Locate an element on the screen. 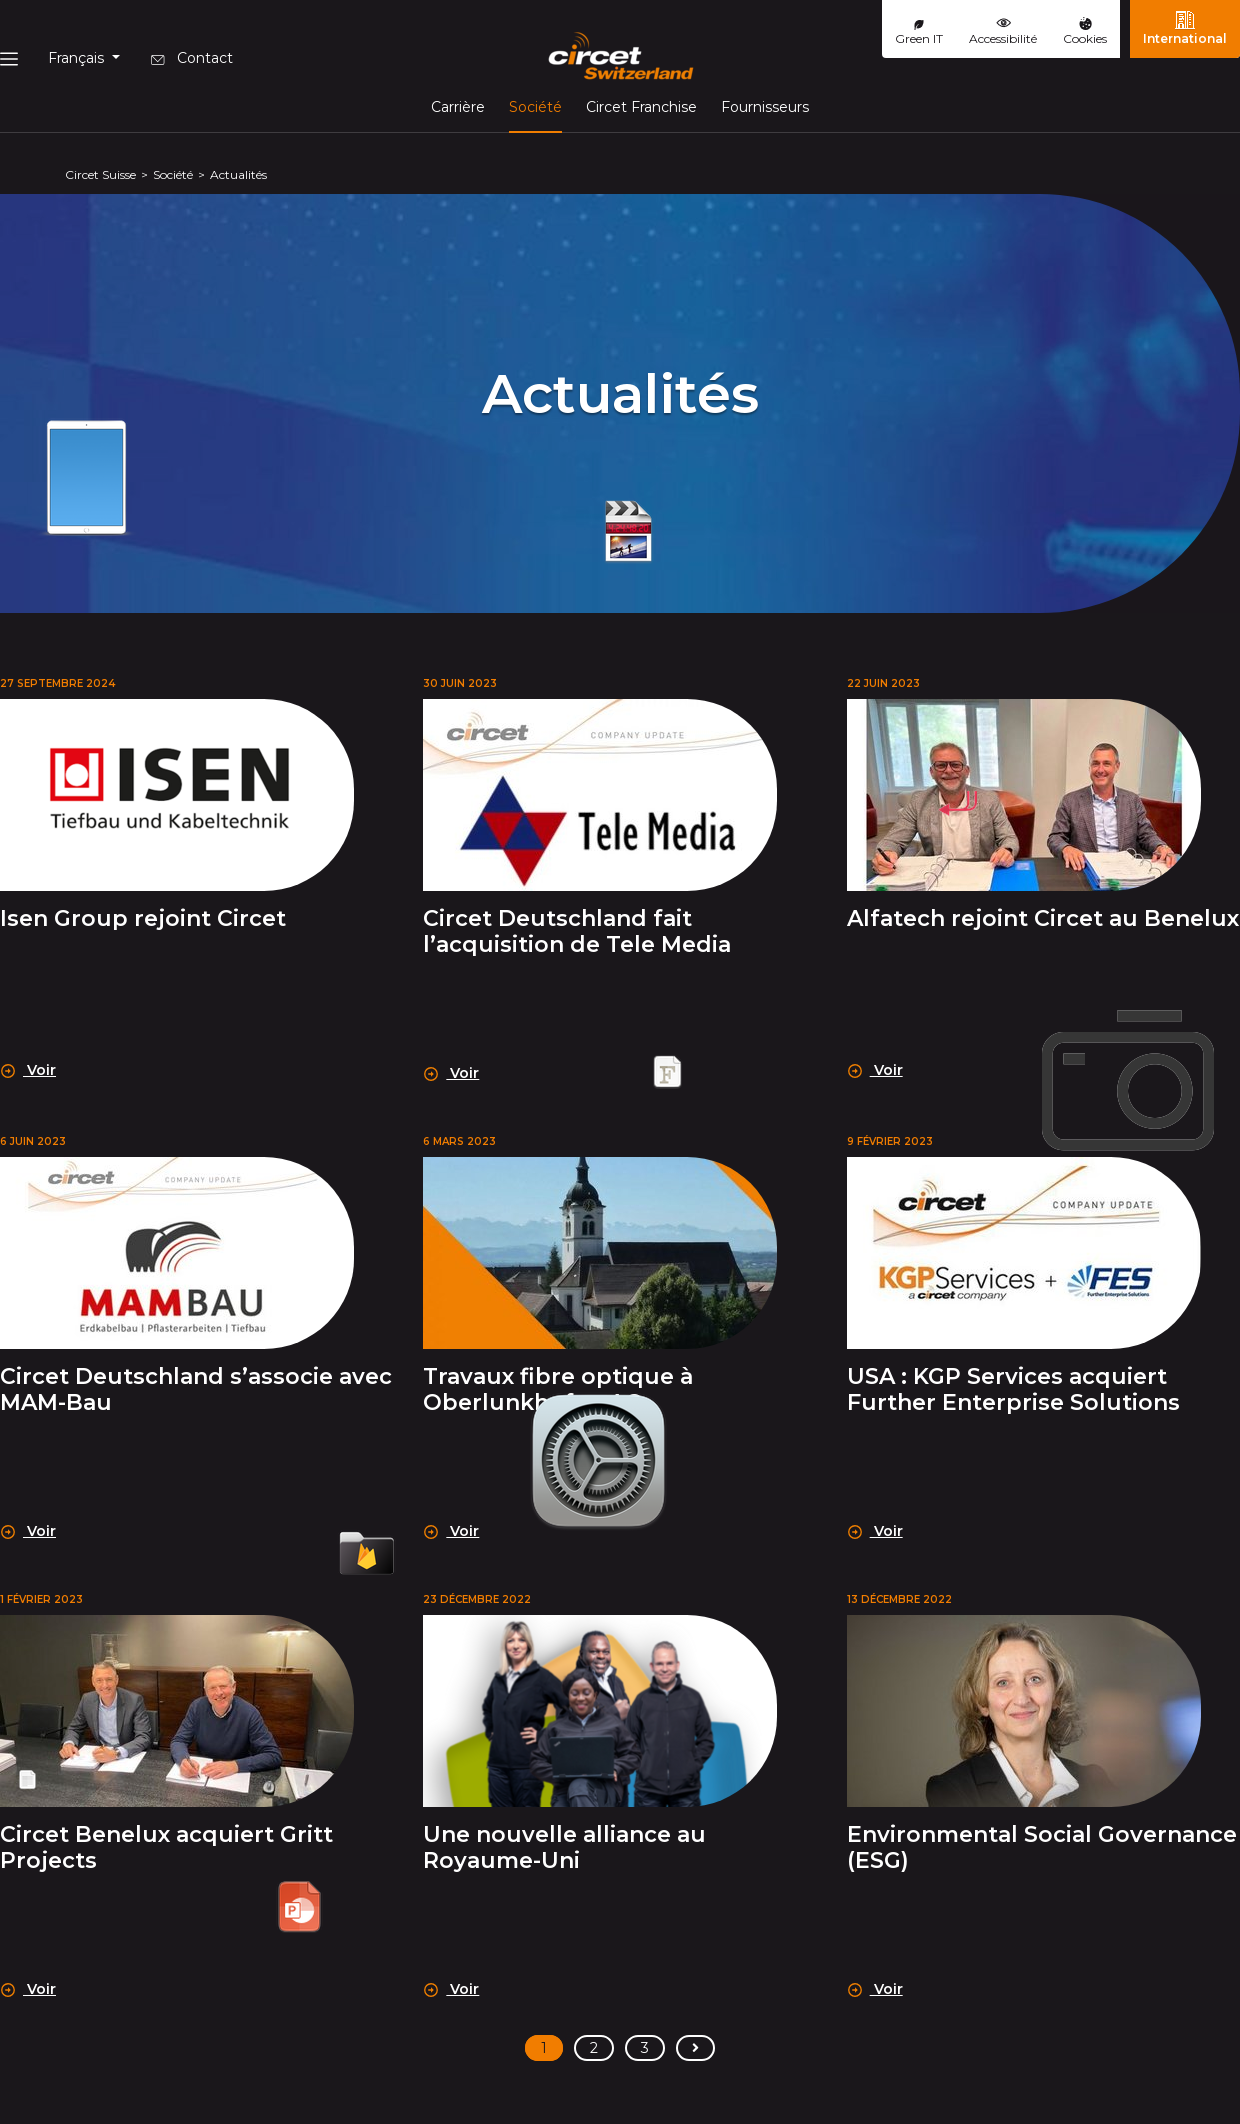  take a photo is located at coordinates (1128, 1075).